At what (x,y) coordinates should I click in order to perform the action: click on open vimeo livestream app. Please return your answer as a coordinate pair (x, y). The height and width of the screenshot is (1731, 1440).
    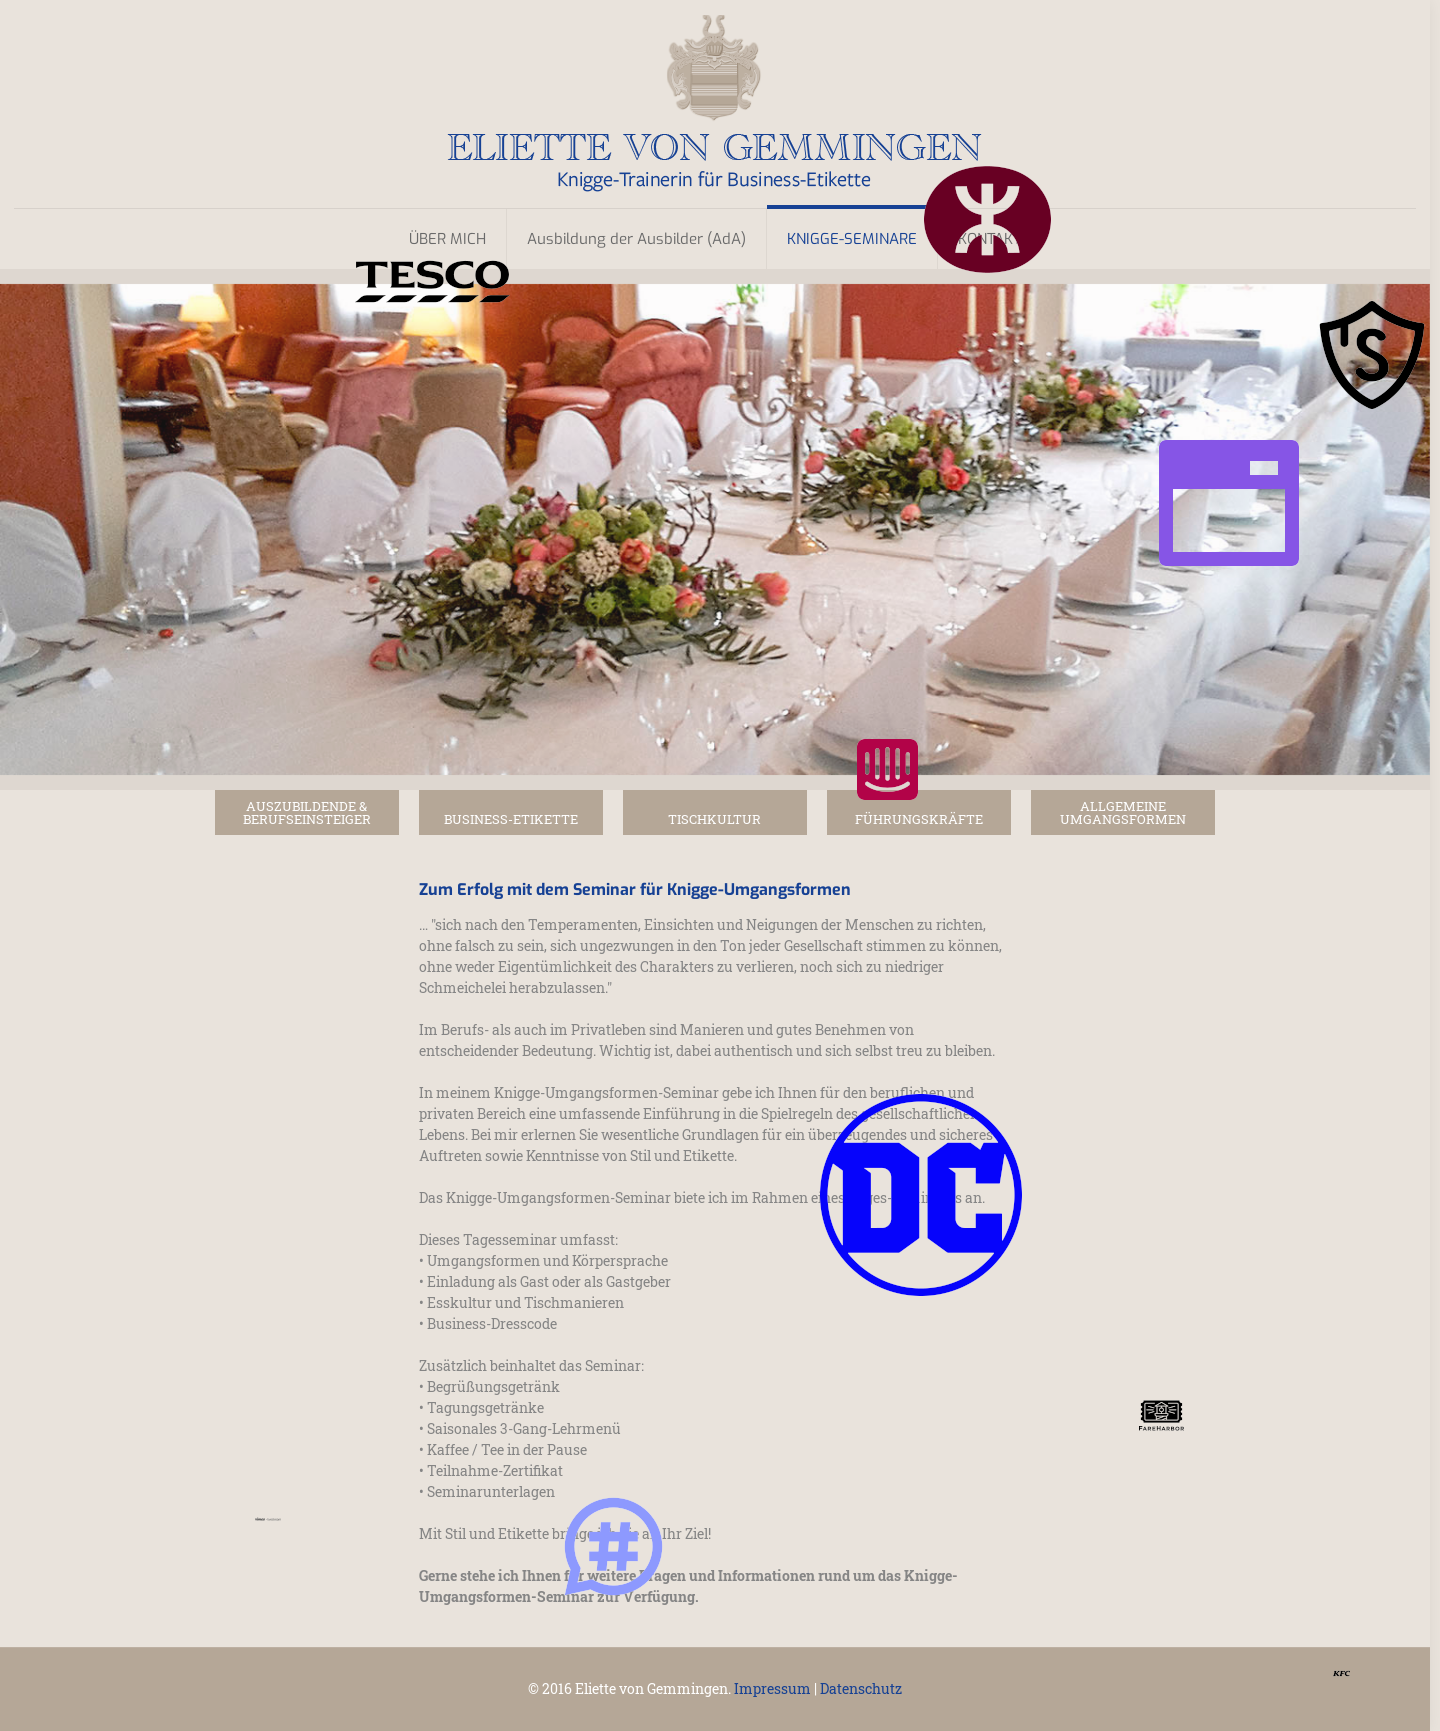
    Looking at the image, I should click on (268, 1519).